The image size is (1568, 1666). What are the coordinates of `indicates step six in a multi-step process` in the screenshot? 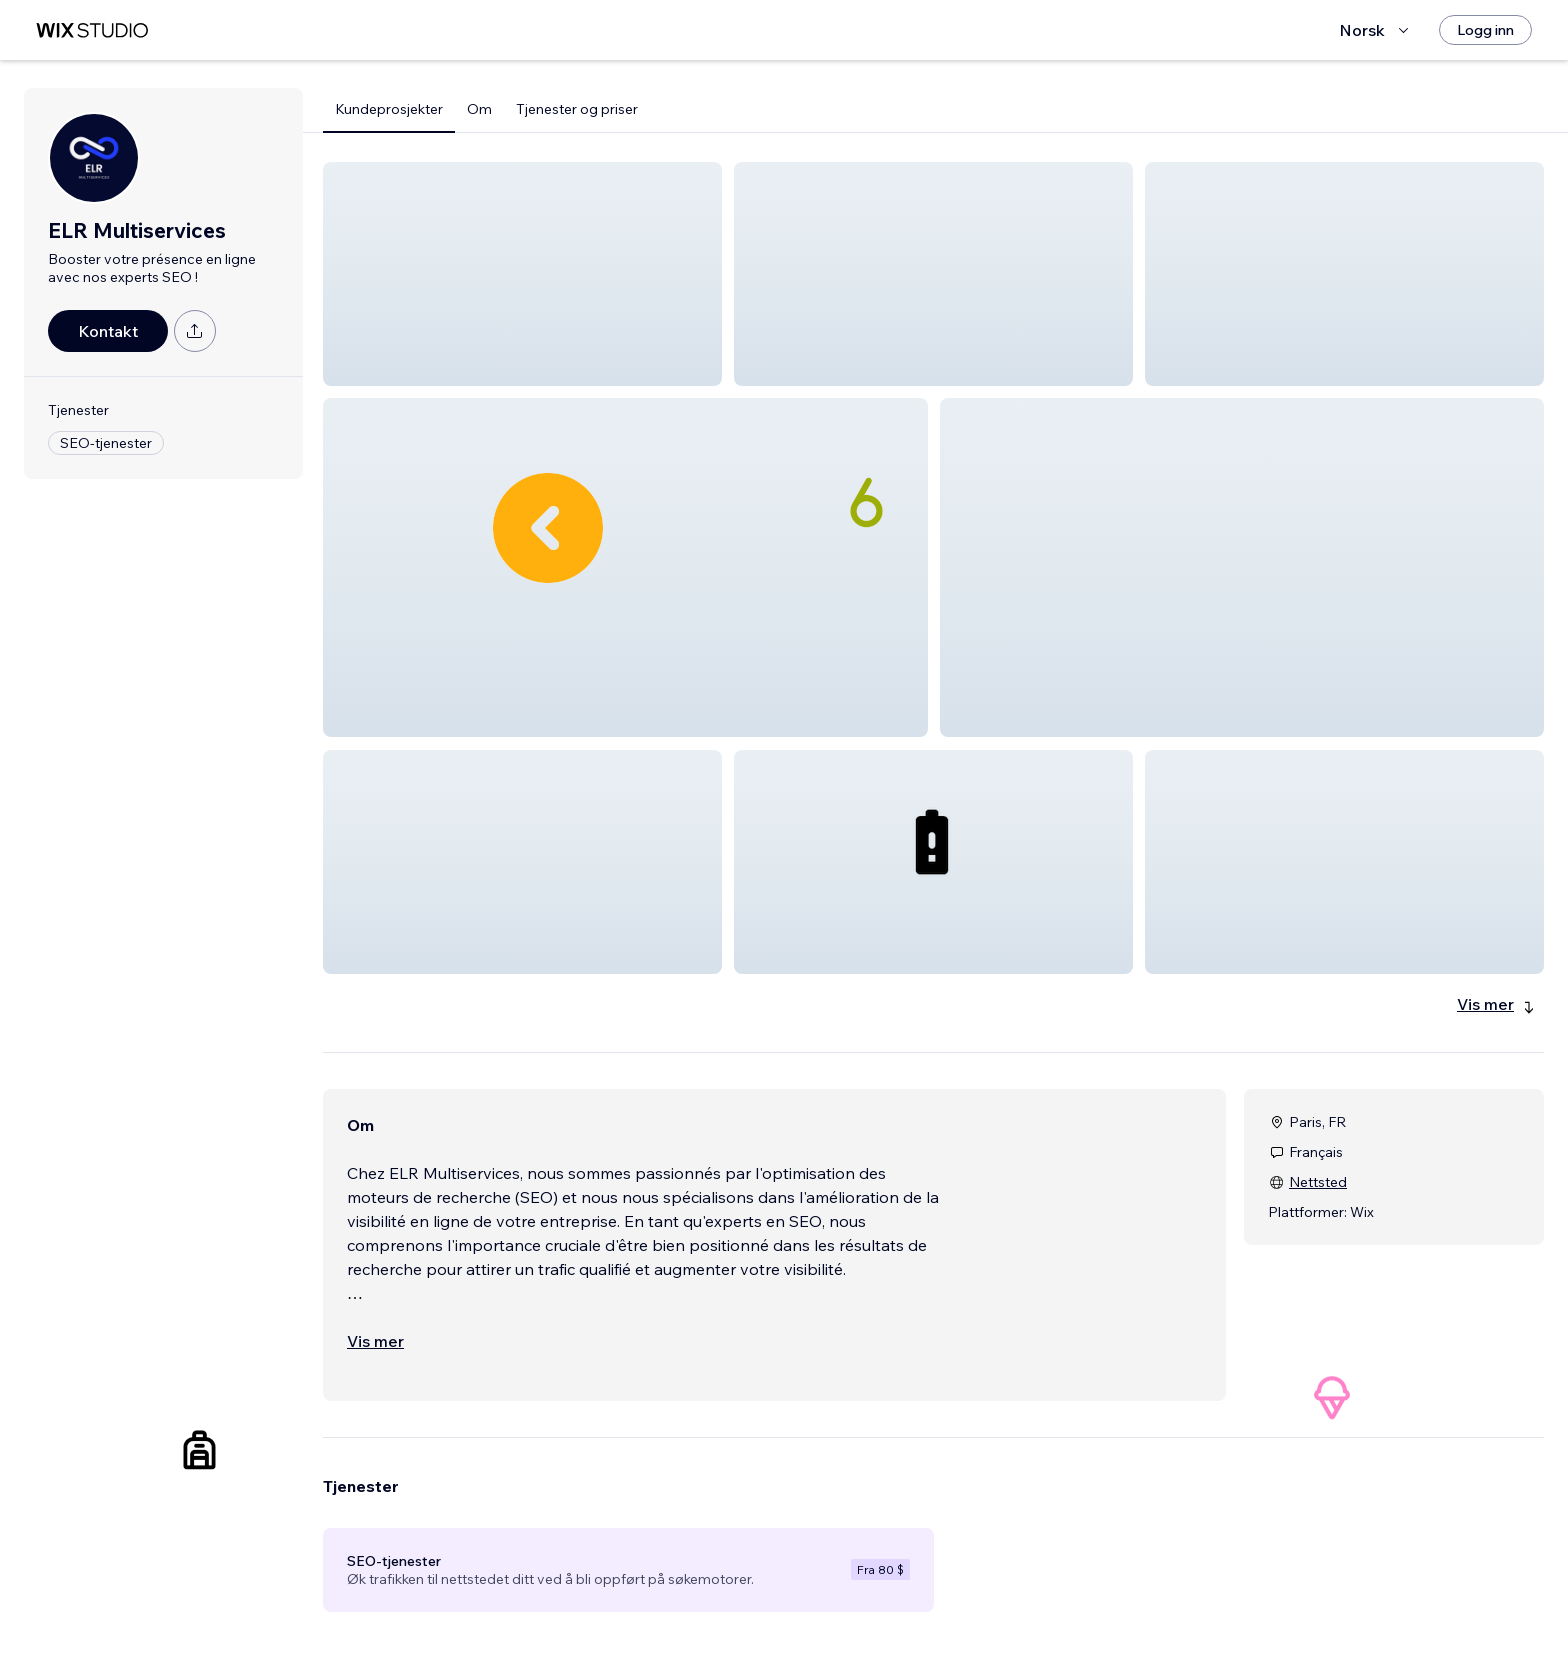 It's located at (866, 502).